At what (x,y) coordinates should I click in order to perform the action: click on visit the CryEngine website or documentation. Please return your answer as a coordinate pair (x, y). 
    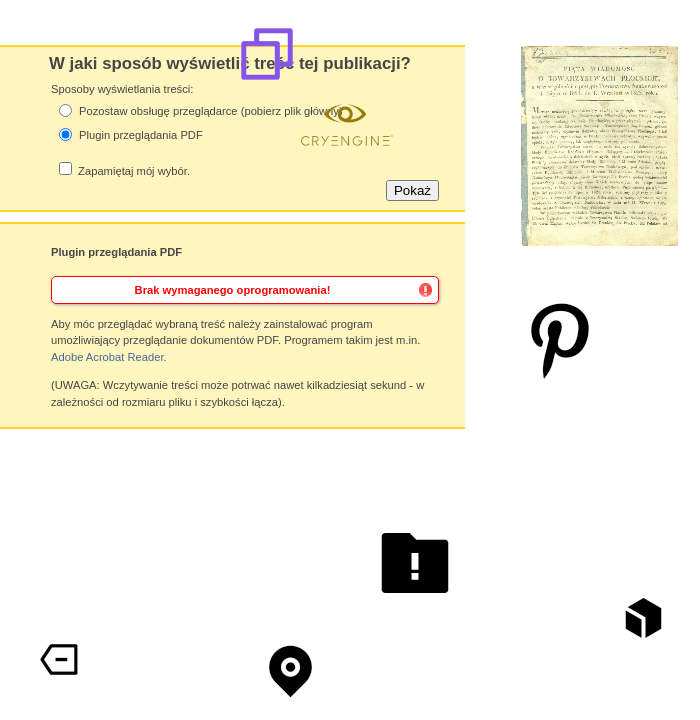
    Looking at the image, I should click on (347, 125).